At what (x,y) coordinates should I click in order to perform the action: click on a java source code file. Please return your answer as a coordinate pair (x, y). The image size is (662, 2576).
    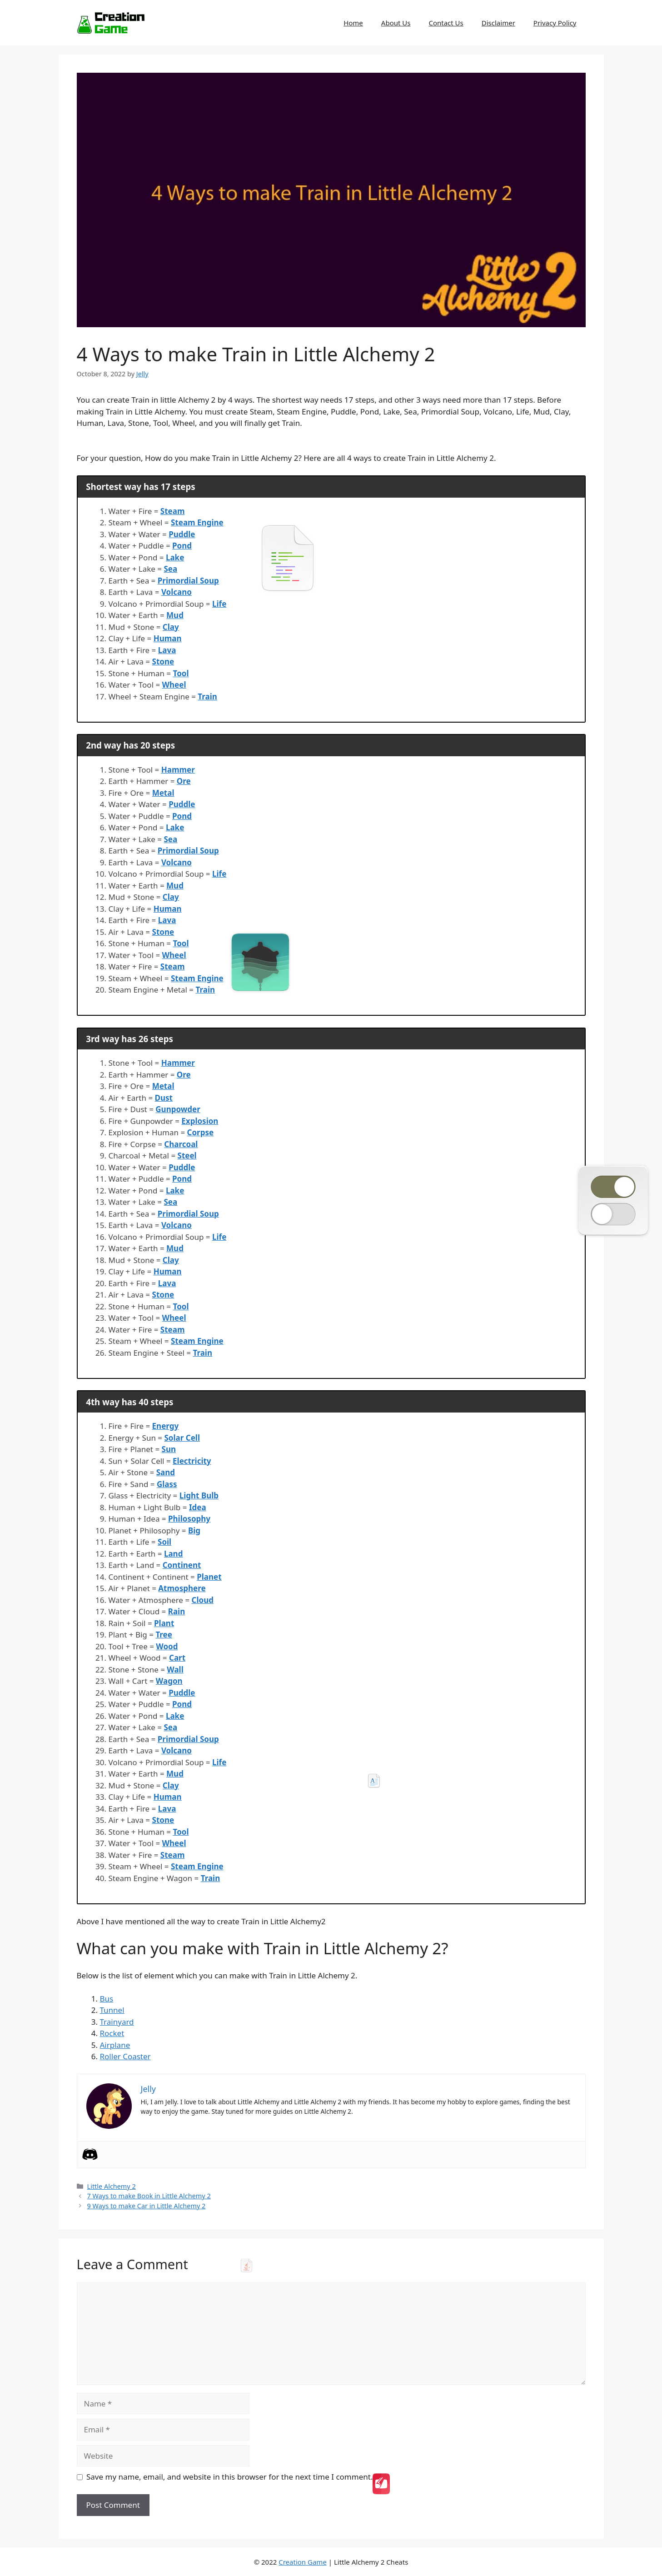
    Looking at the image, I should click on (246, 2265).